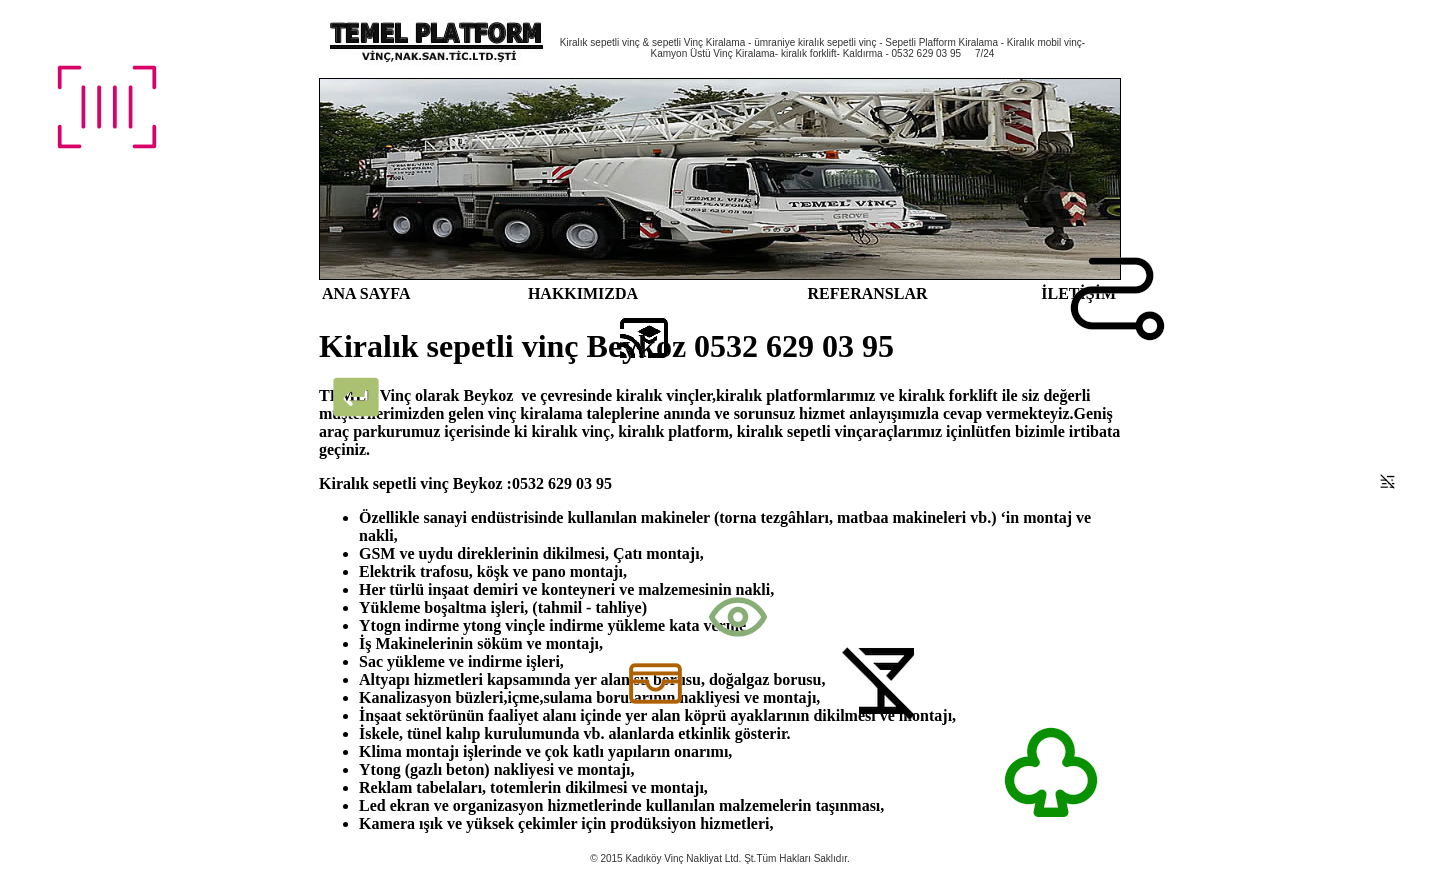  I want to click on rotate image clockwise, so click(753, 199).